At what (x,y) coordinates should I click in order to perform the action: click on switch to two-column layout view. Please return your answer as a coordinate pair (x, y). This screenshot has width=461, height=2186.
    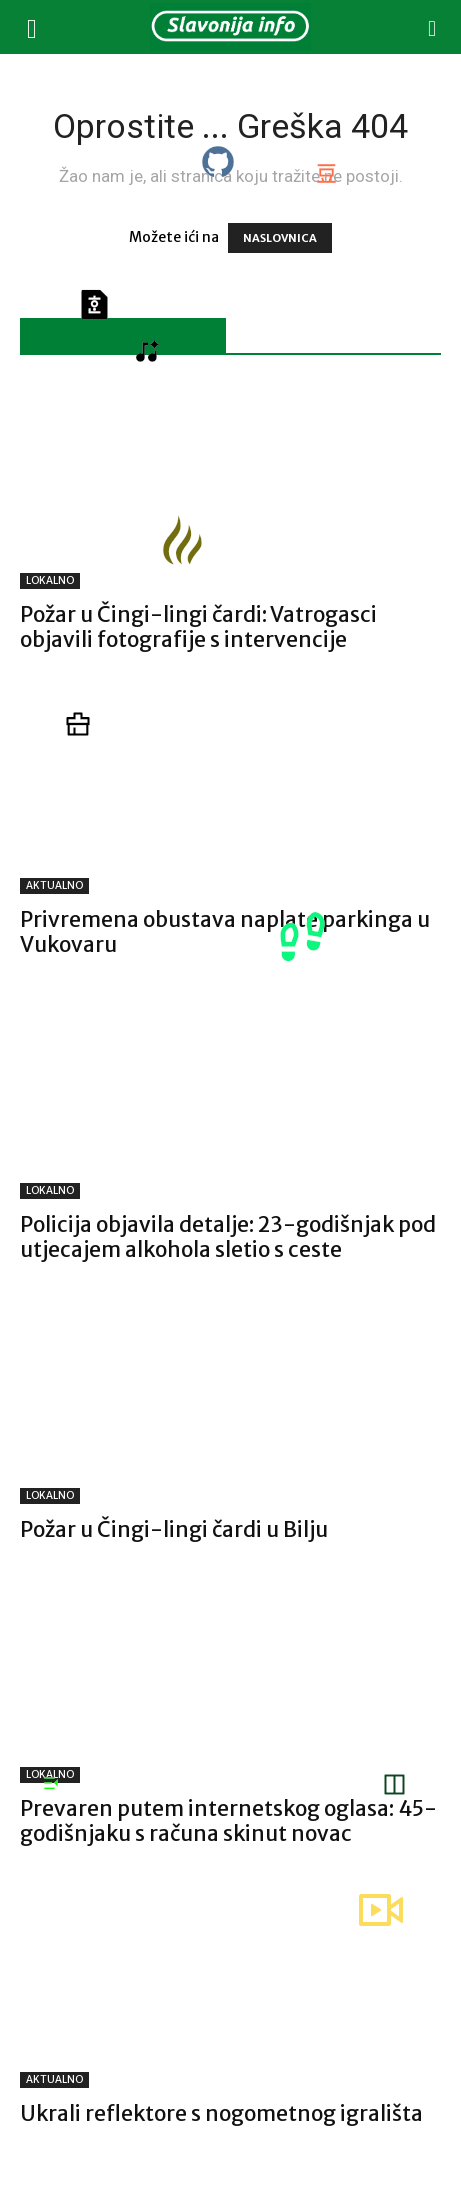
    Looking at the image, I should click on (394, 1784).